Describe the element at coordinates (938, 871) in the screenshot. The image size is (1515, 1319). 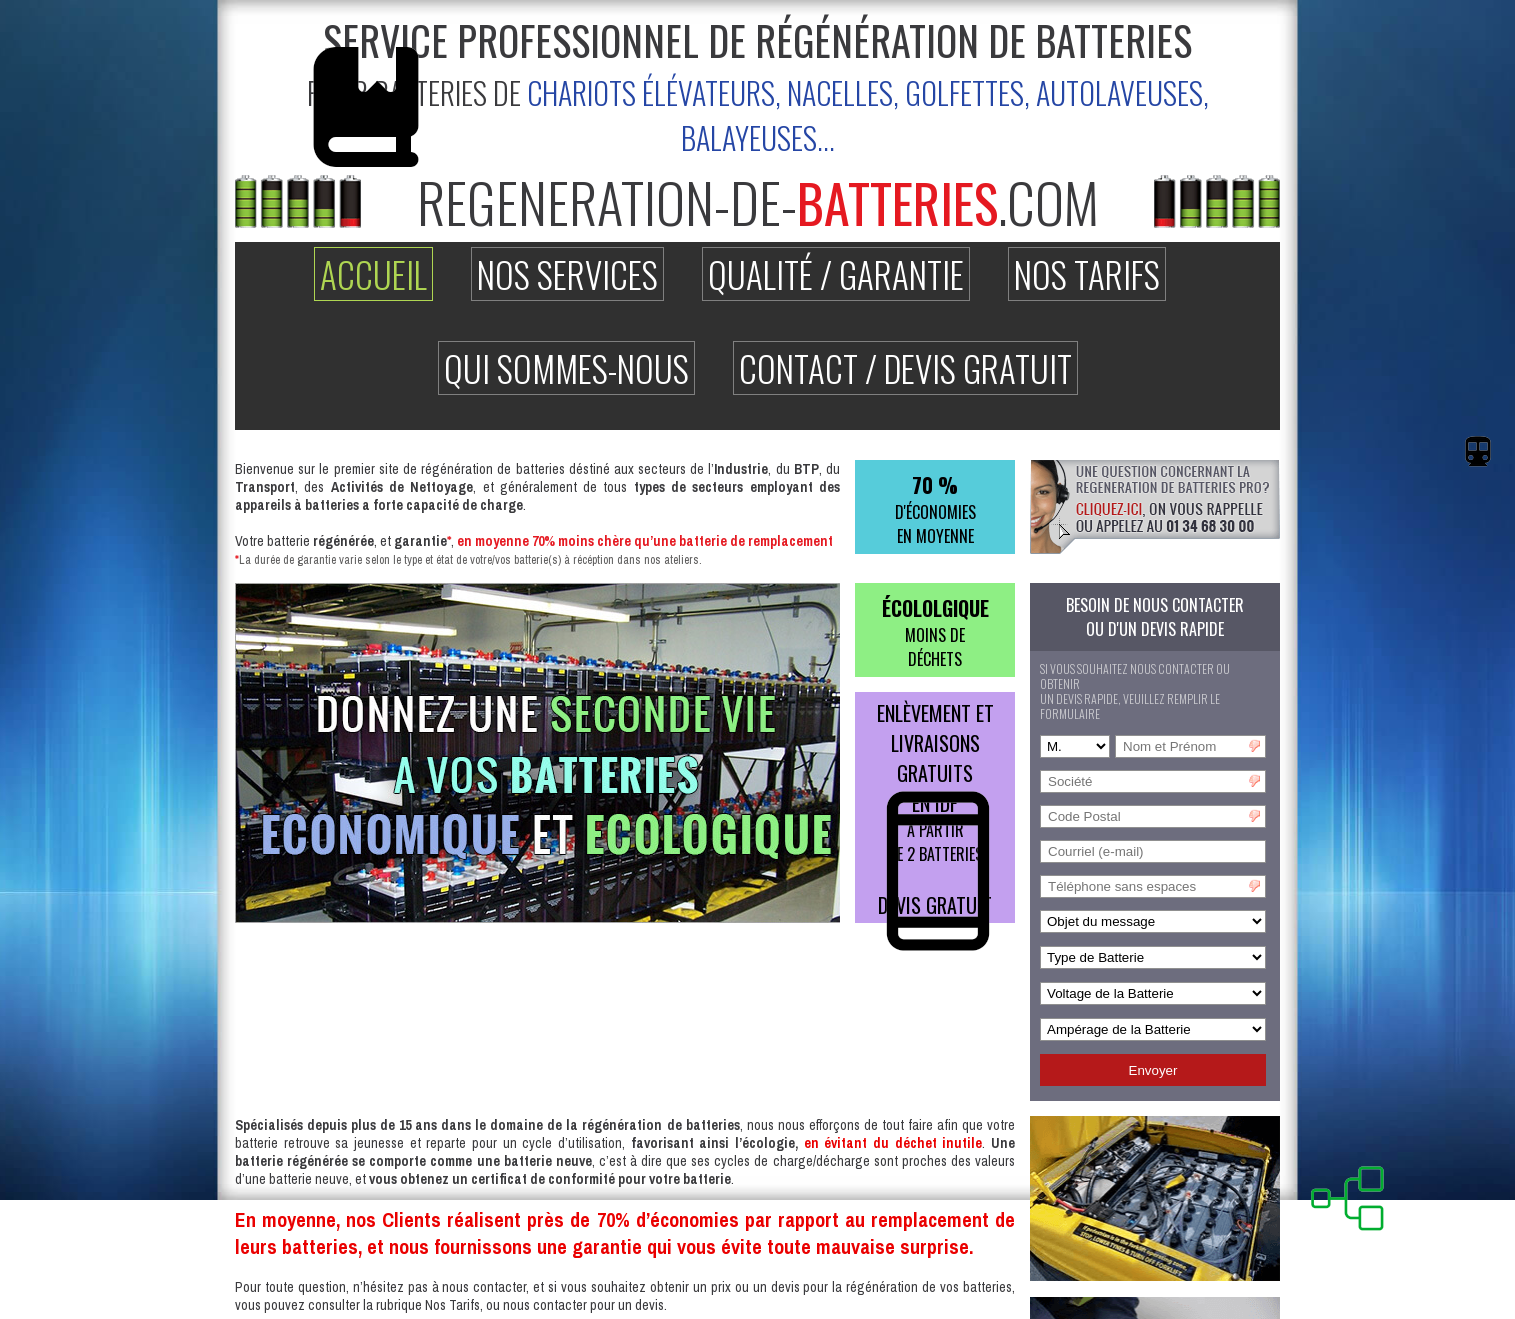
I see `switch to mobile view` at that location.